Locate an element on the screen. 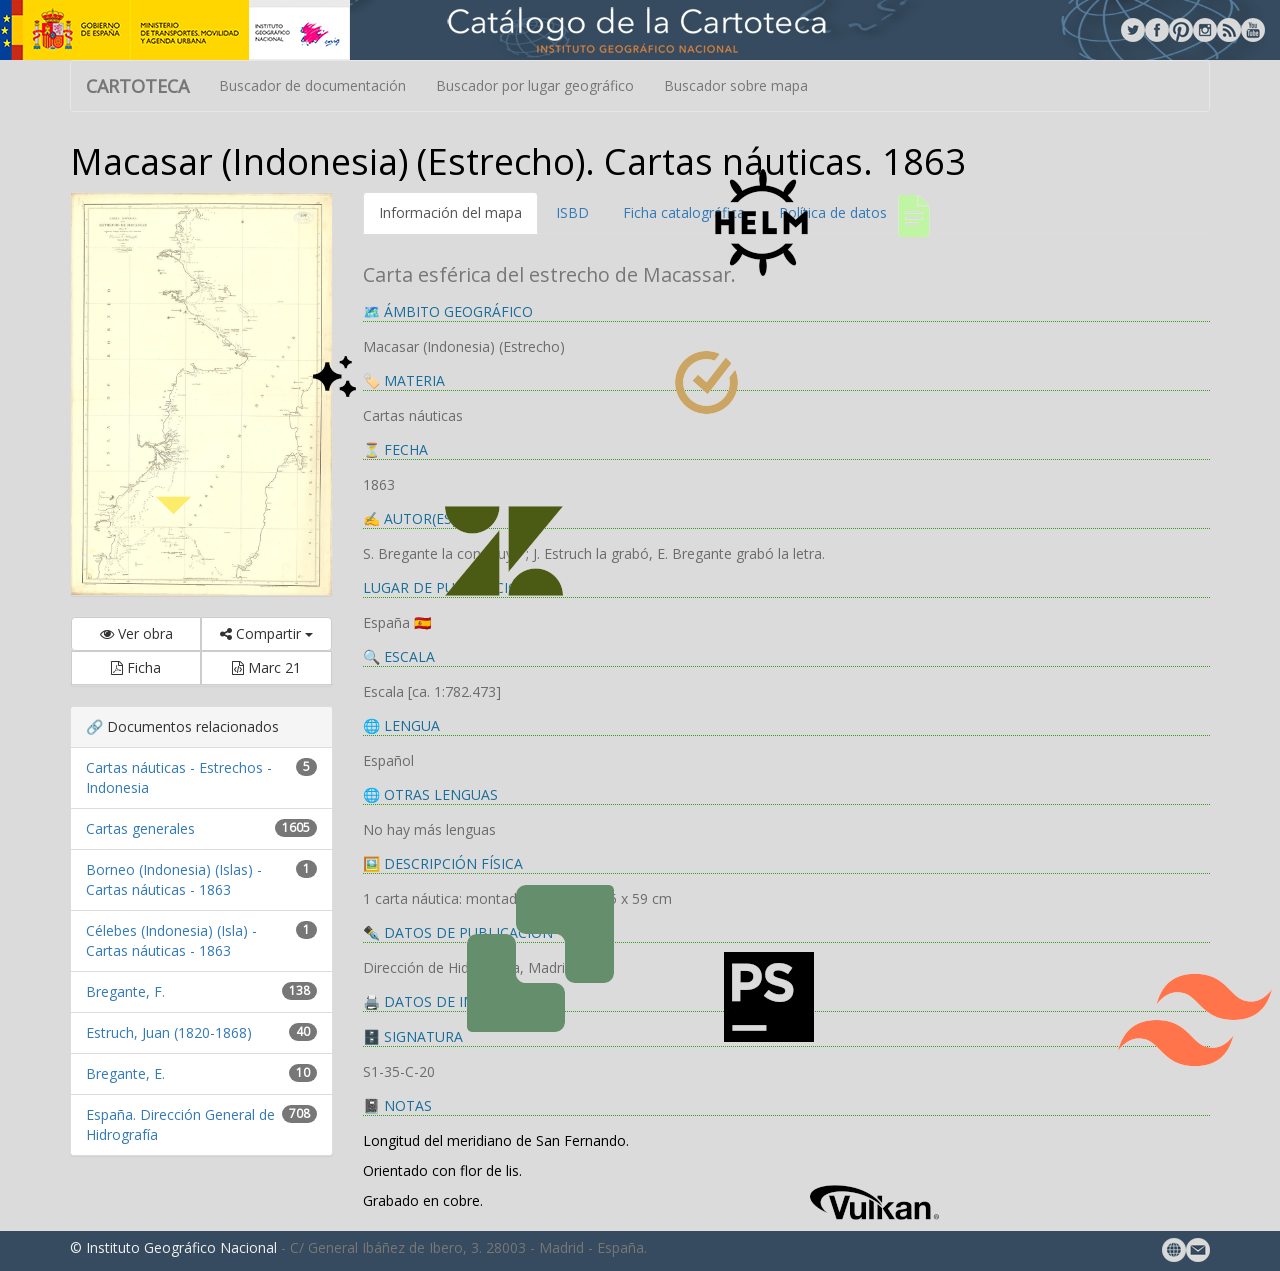 This screenshot has height=1271, width=1280. open phpstorm ide is located at coordinates (769, 997).